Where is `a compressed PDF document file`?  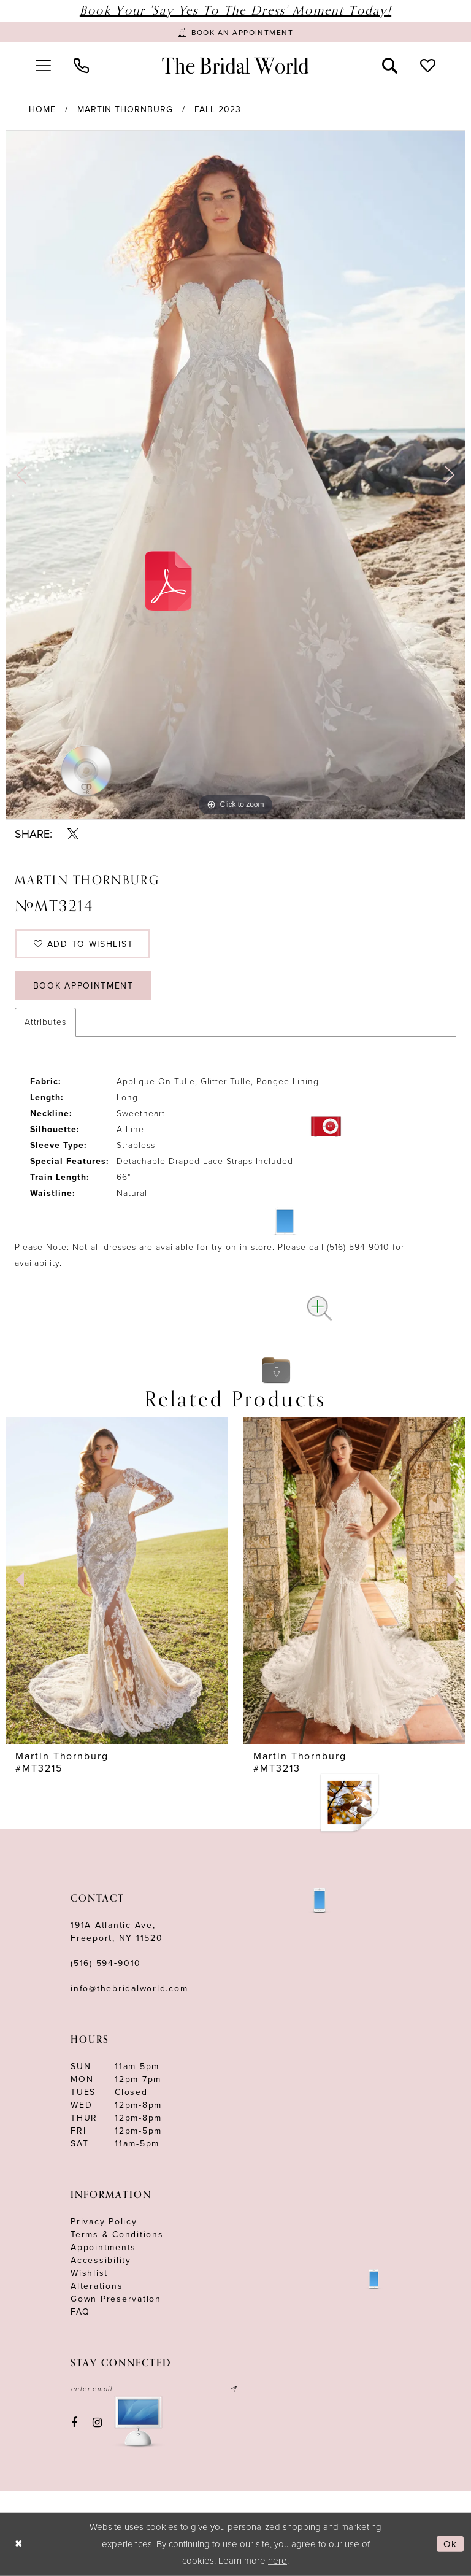 a compressed PDF document file is located at coordinates (168, 580).